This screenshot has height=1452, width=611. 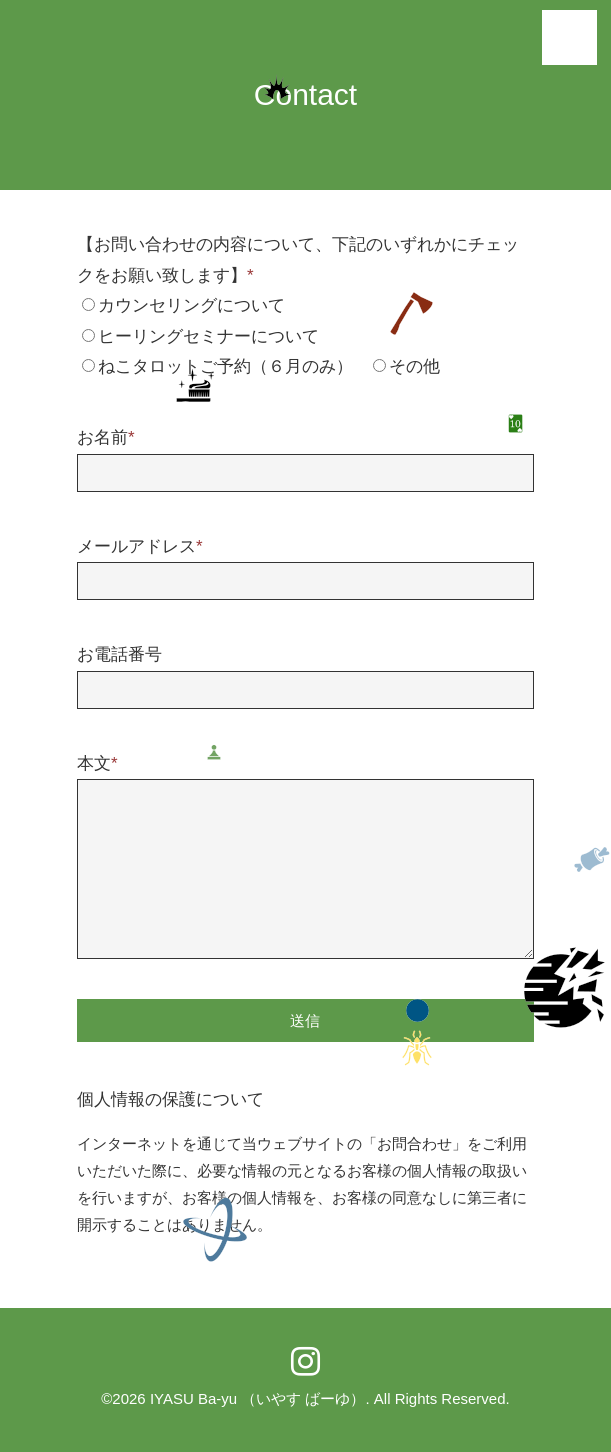 I want to click on access dental care or oral hygiene settings, so click(x=195, y=387).